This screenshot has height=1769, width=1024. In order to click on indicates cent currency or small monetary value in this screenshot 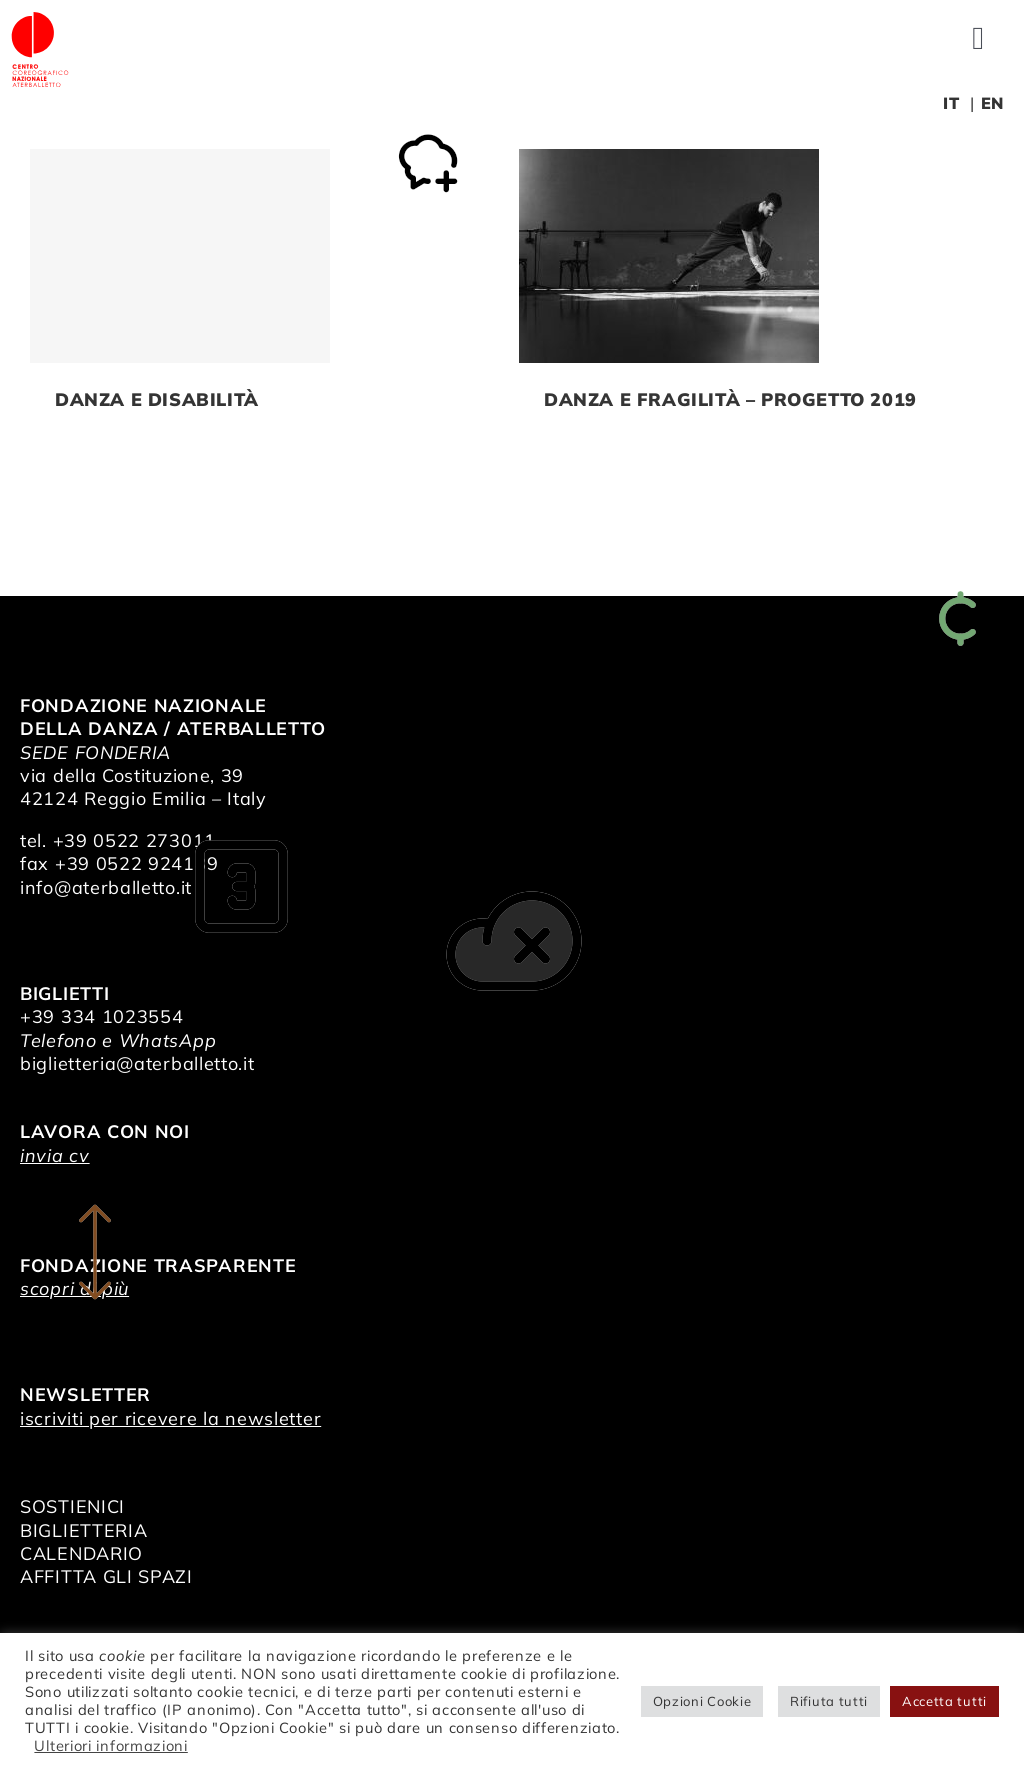, I will do `click(960, 618)`.